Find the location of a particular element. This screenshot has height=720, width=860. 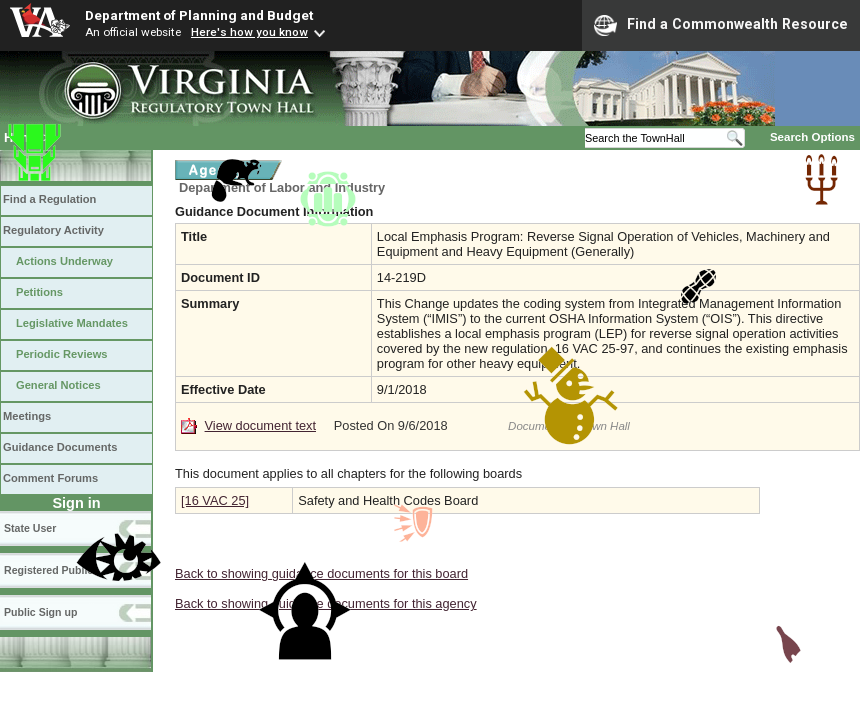

view global analytics or statistics is located at coordinates (328, 199).